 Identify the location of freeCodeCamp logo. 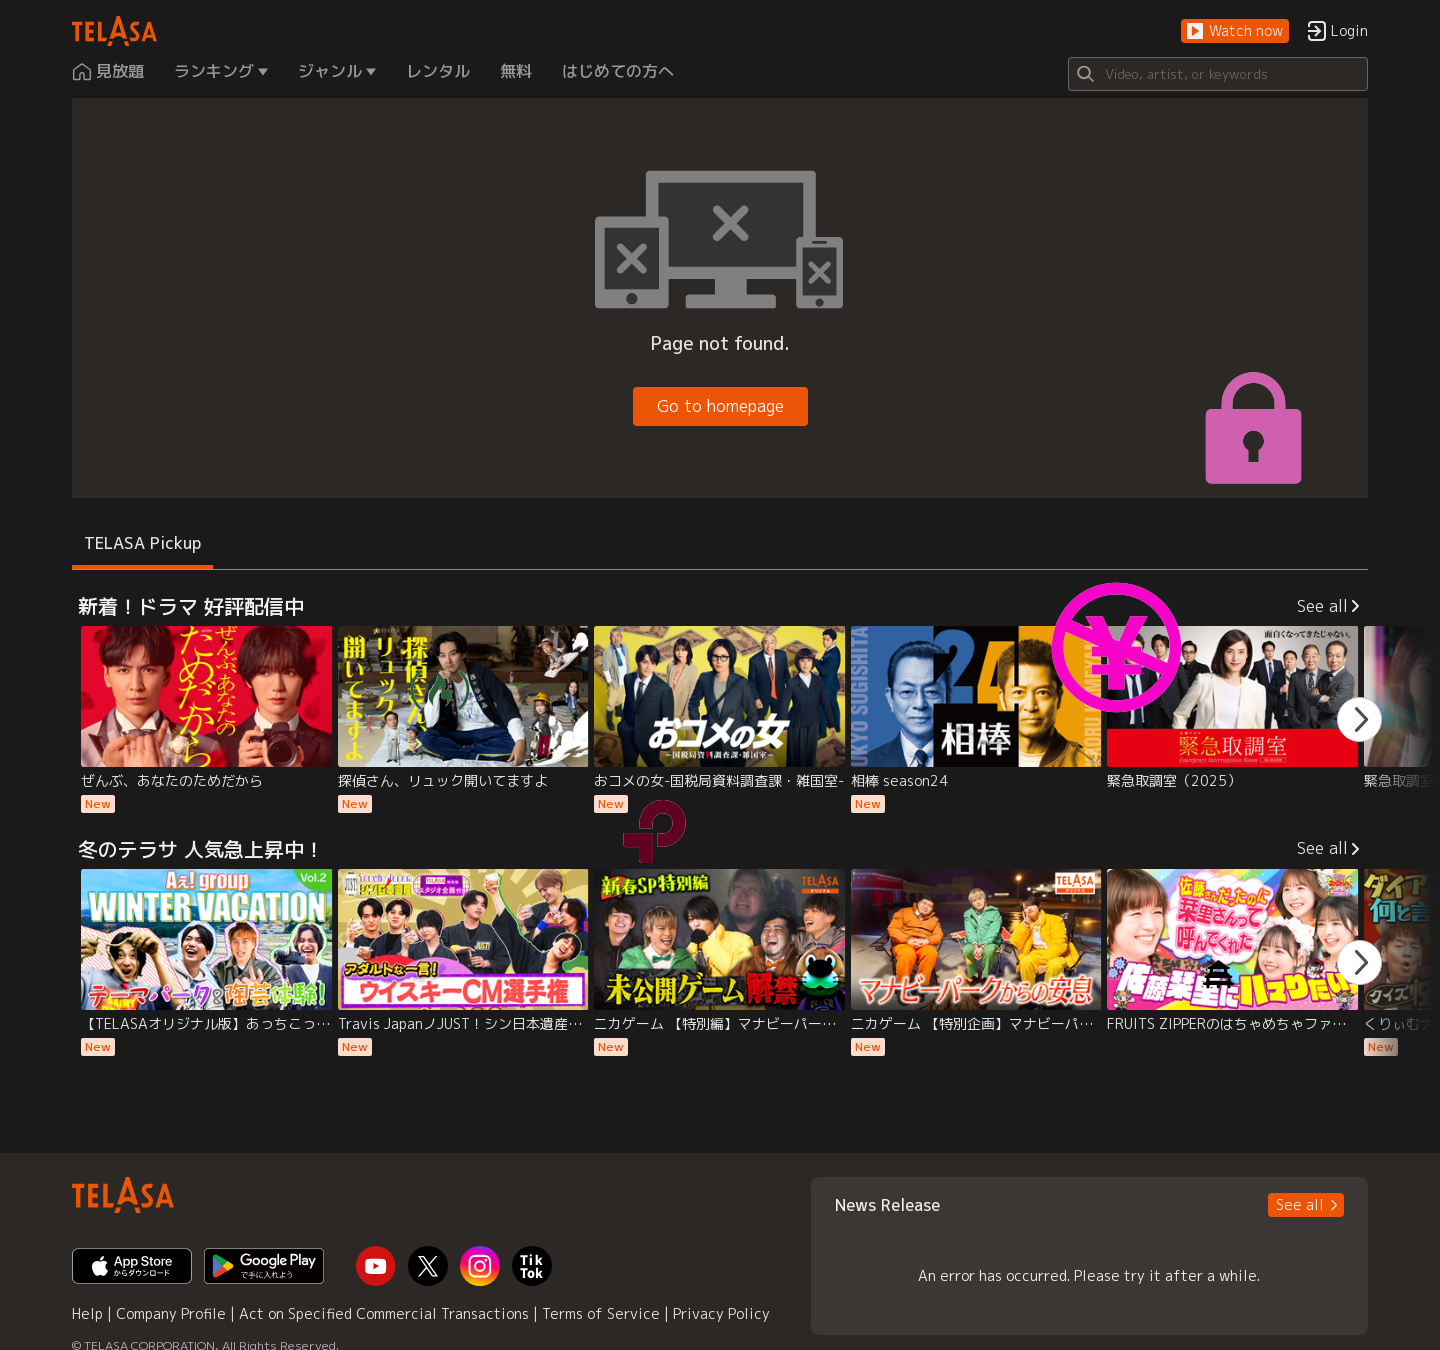
(440, 690).